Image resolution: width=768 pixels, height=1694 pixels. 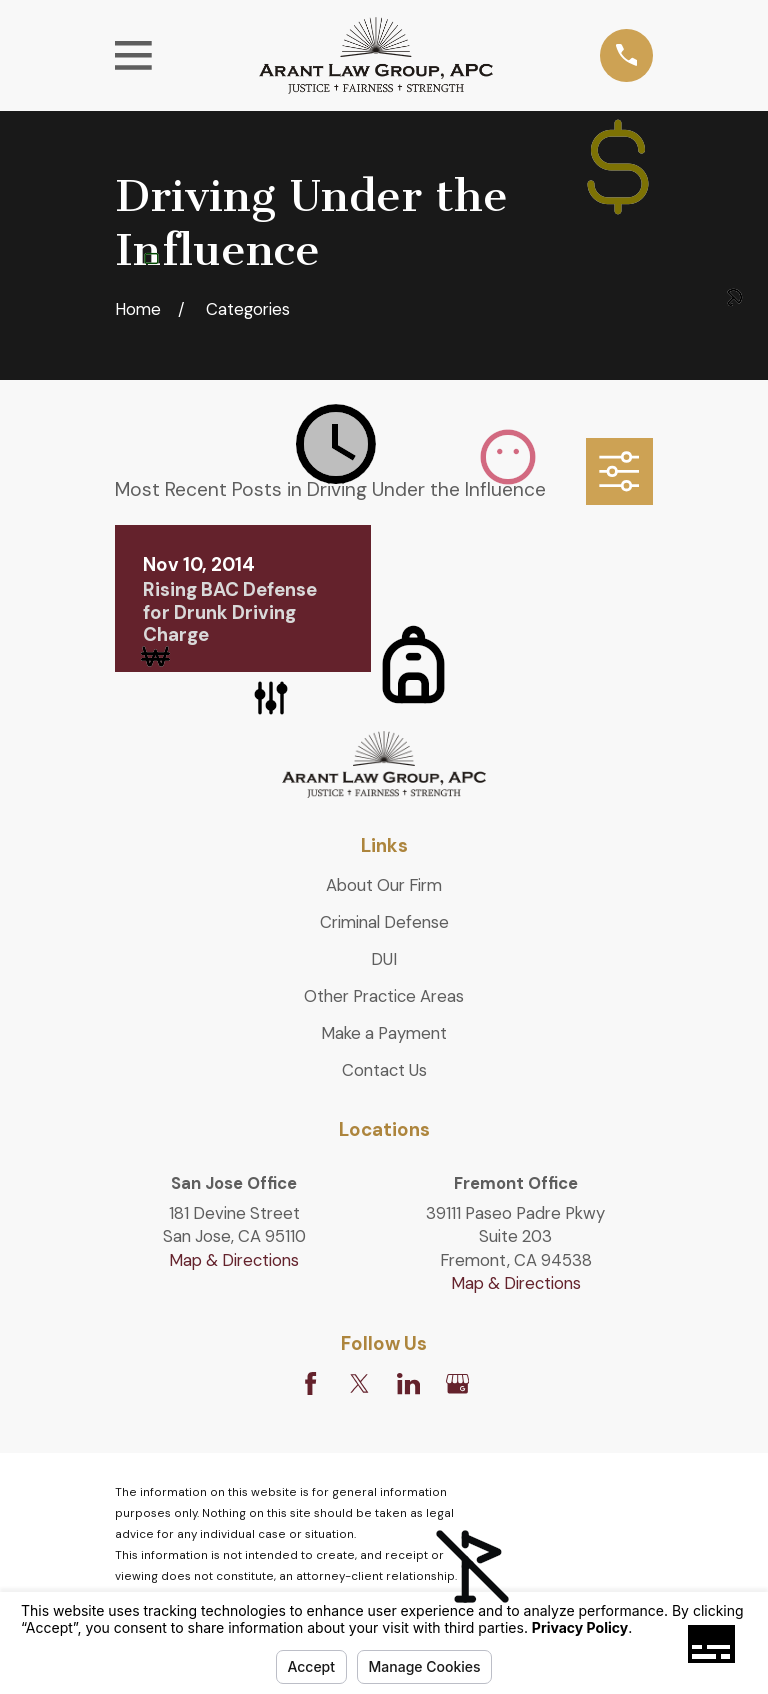 I want to click on view schedule or upcoming events, so click(x=336, y=444).